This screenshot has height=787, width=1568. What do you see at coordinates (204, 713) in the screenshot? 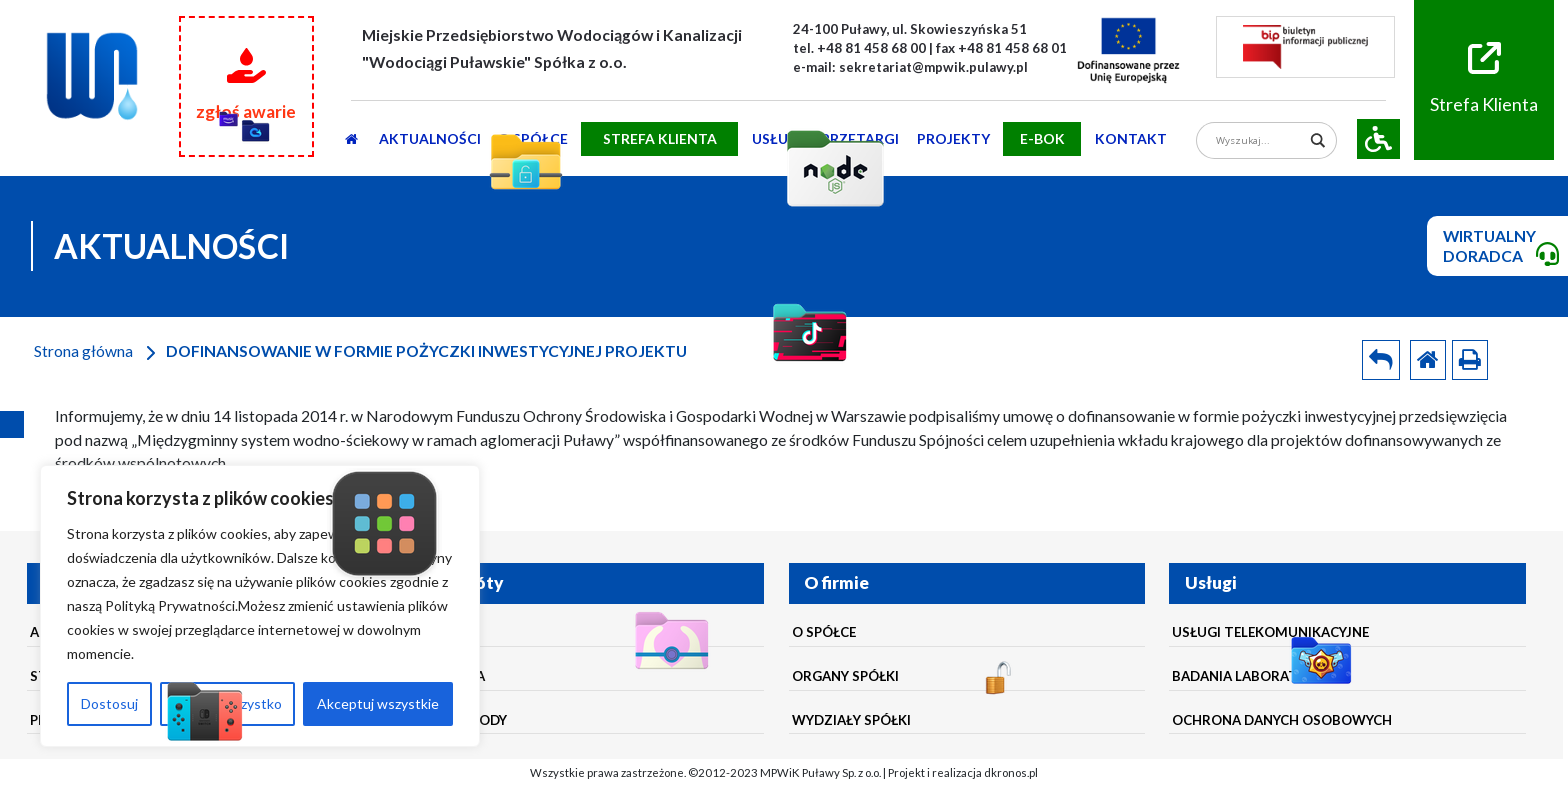
I see `open nintendo switch games folder` at bounding box center [204, 713].